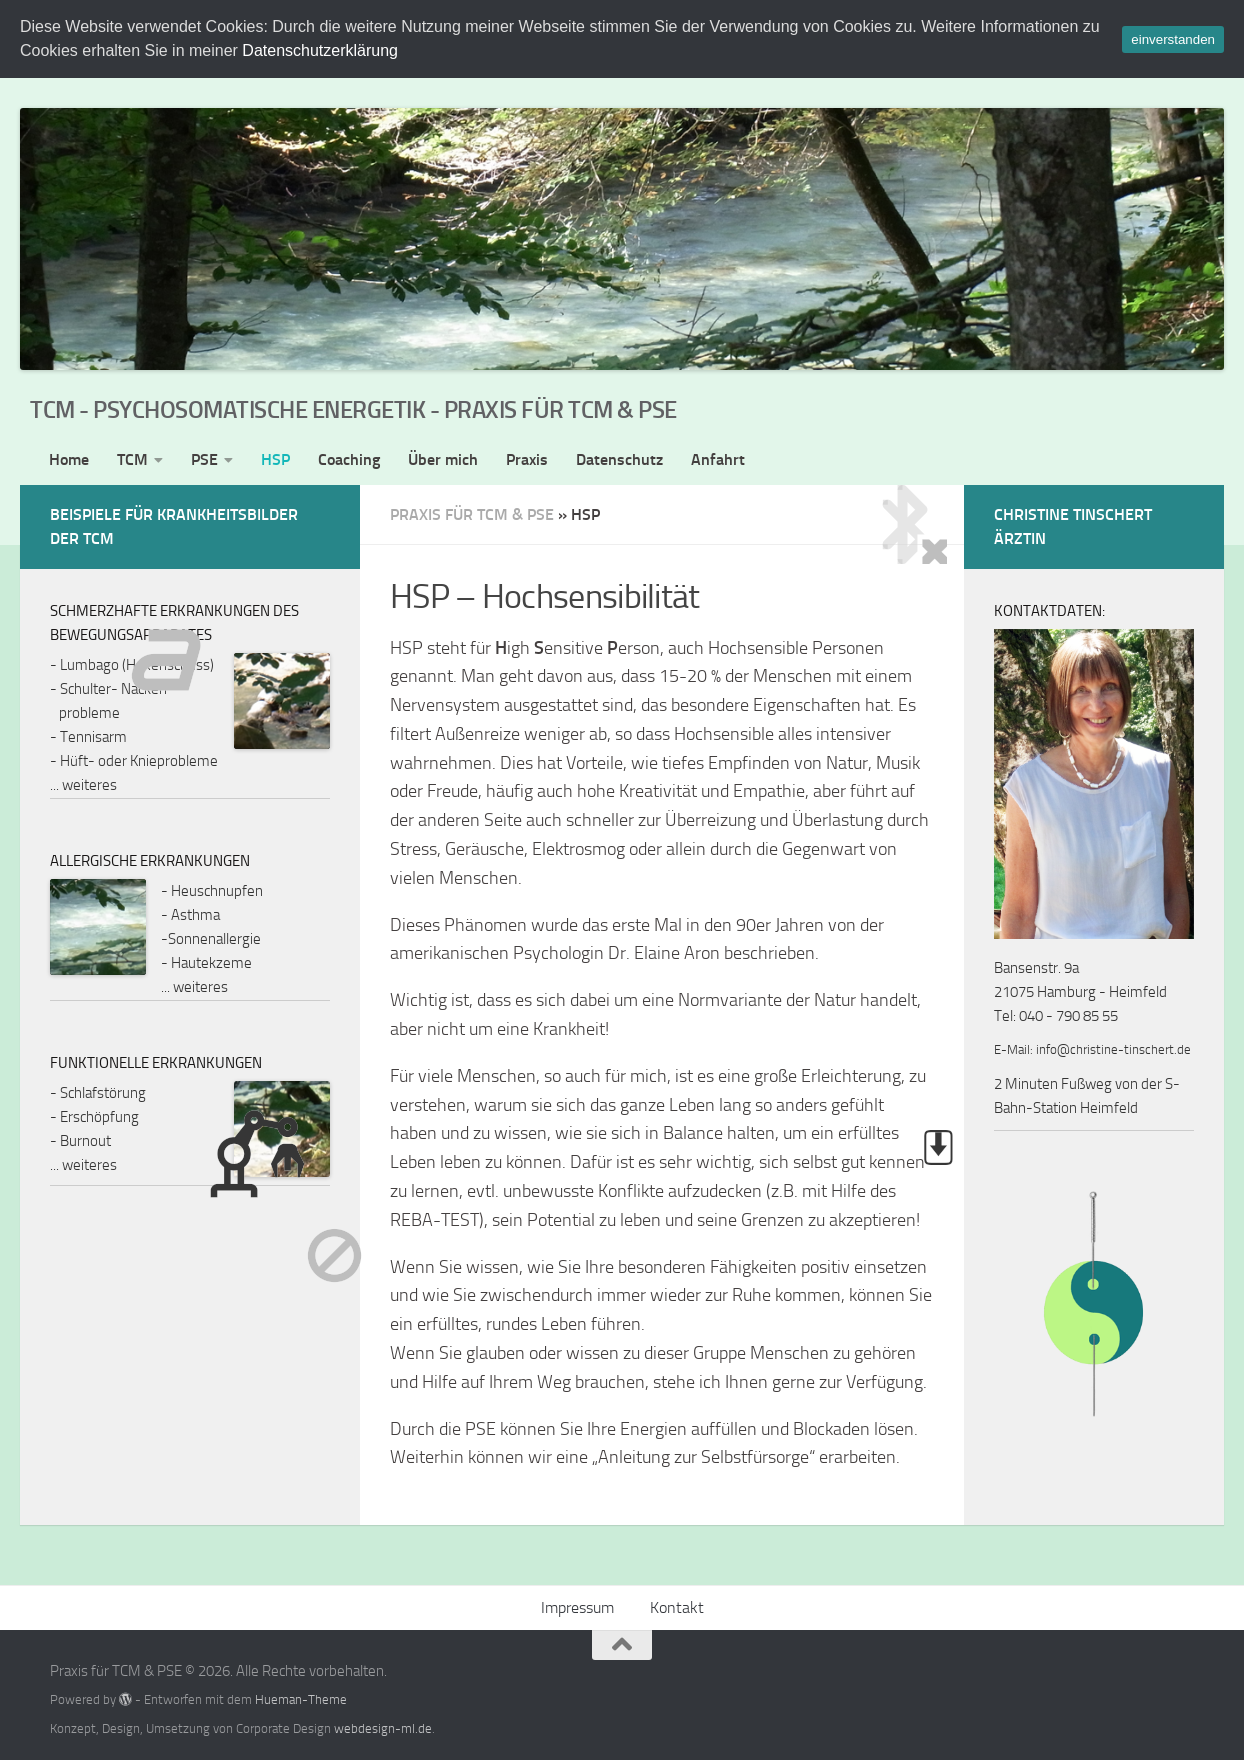  Describe the element at coordinates (170, 660) in the screenshot. I see `apply italic formatting to selected text` at that location.